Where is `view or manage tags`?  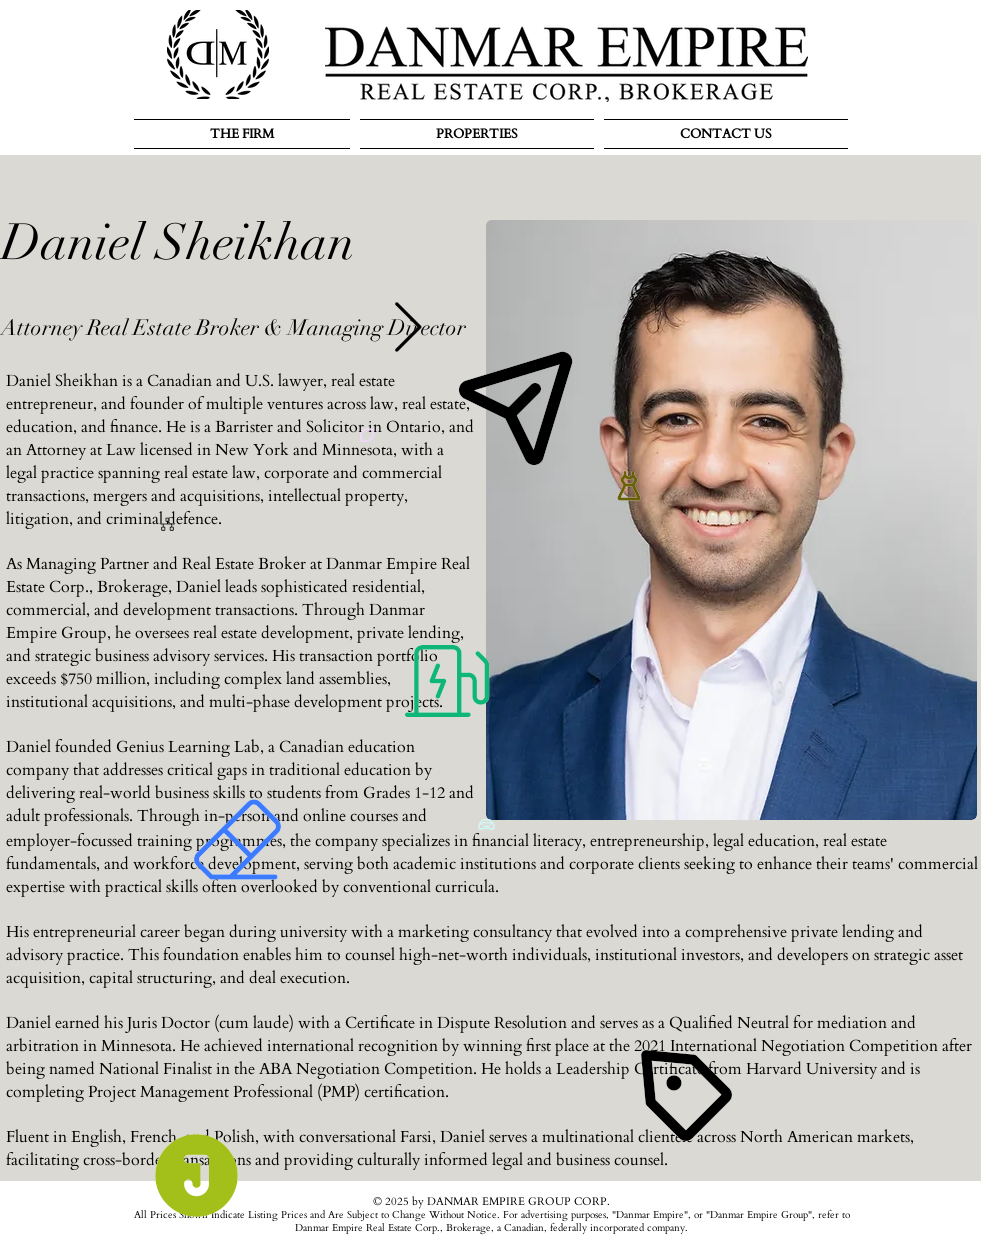
view or manage tags is located at coordinates (681, 1090).